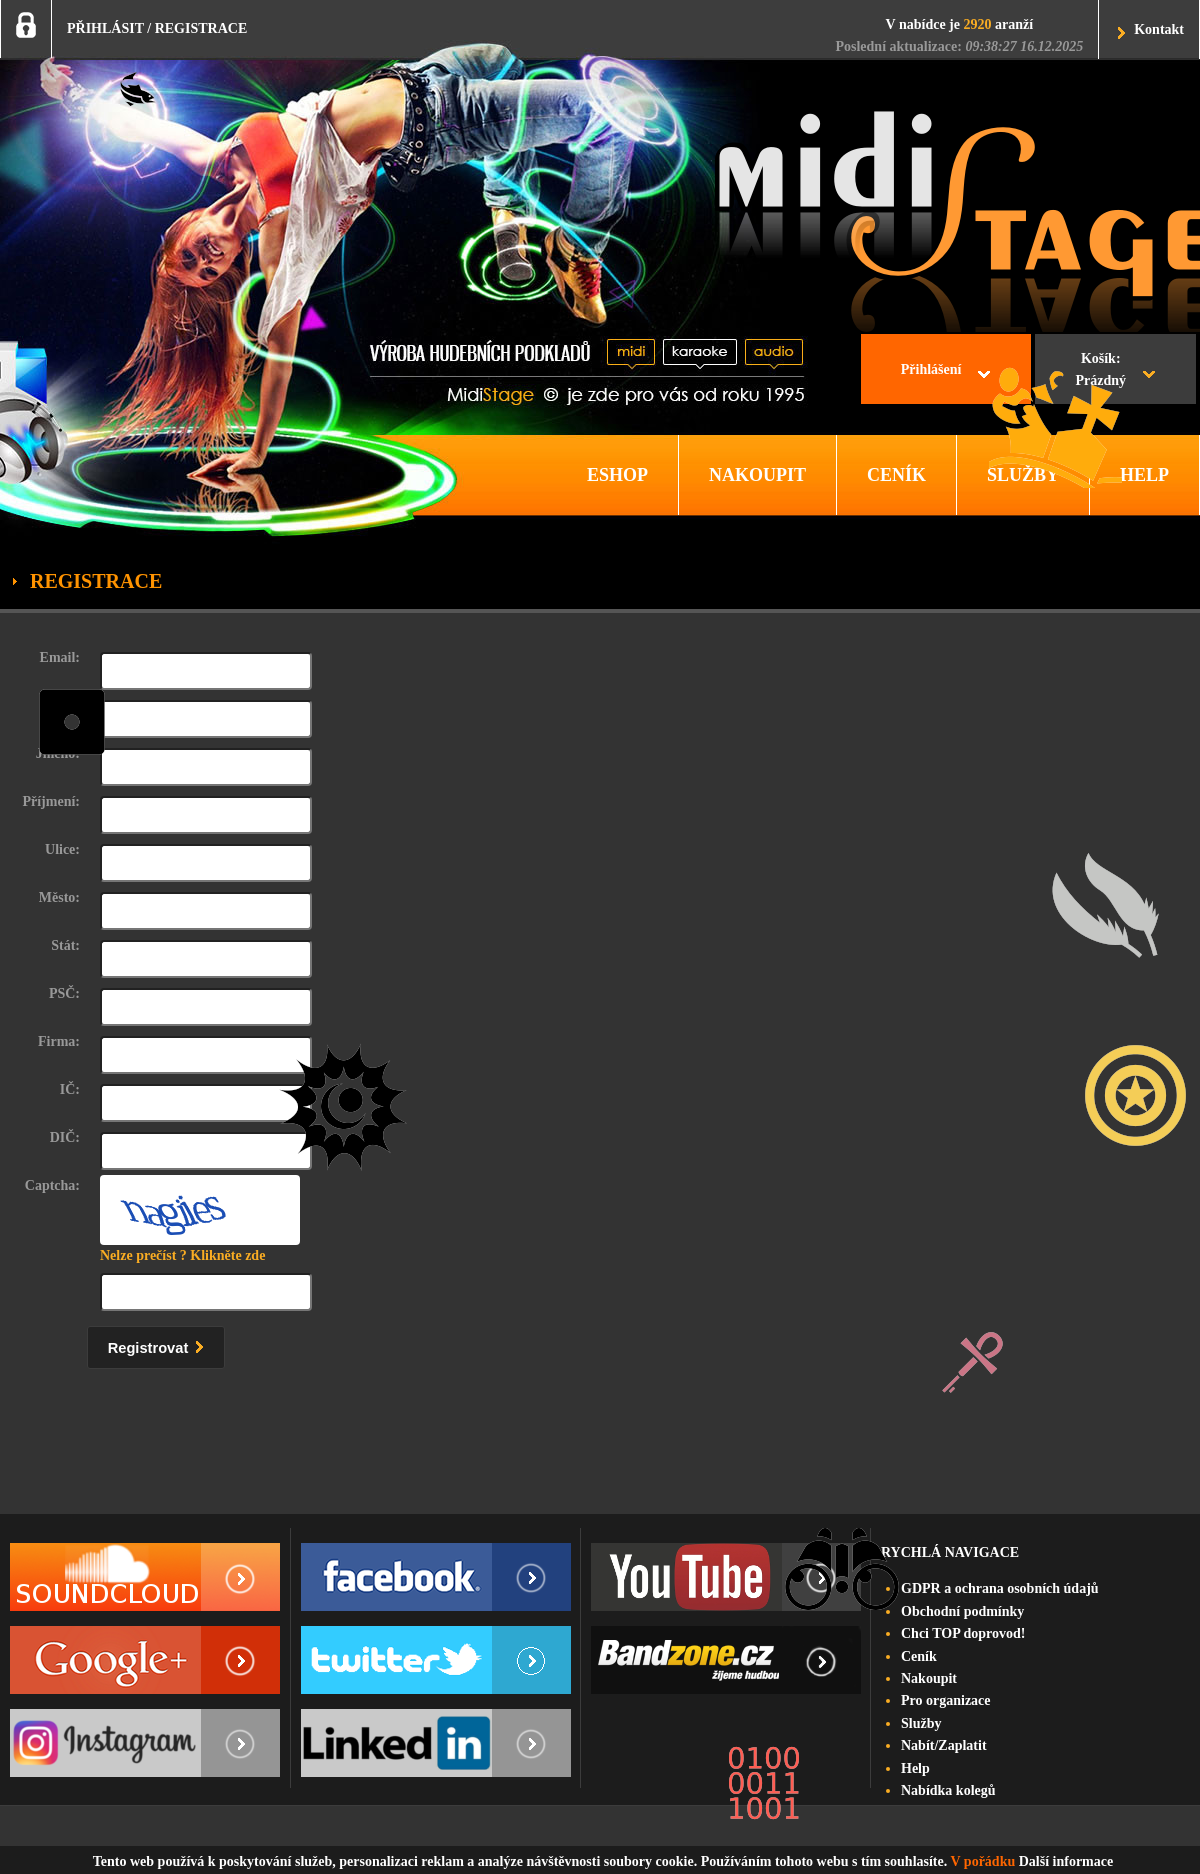 This screenshot has width=1200, height=1874. What do you see at coordinates (1135, 1095) in the screenshot?
I see `represents american or patriotic-themed content` at bounding box center [1135, 1095].